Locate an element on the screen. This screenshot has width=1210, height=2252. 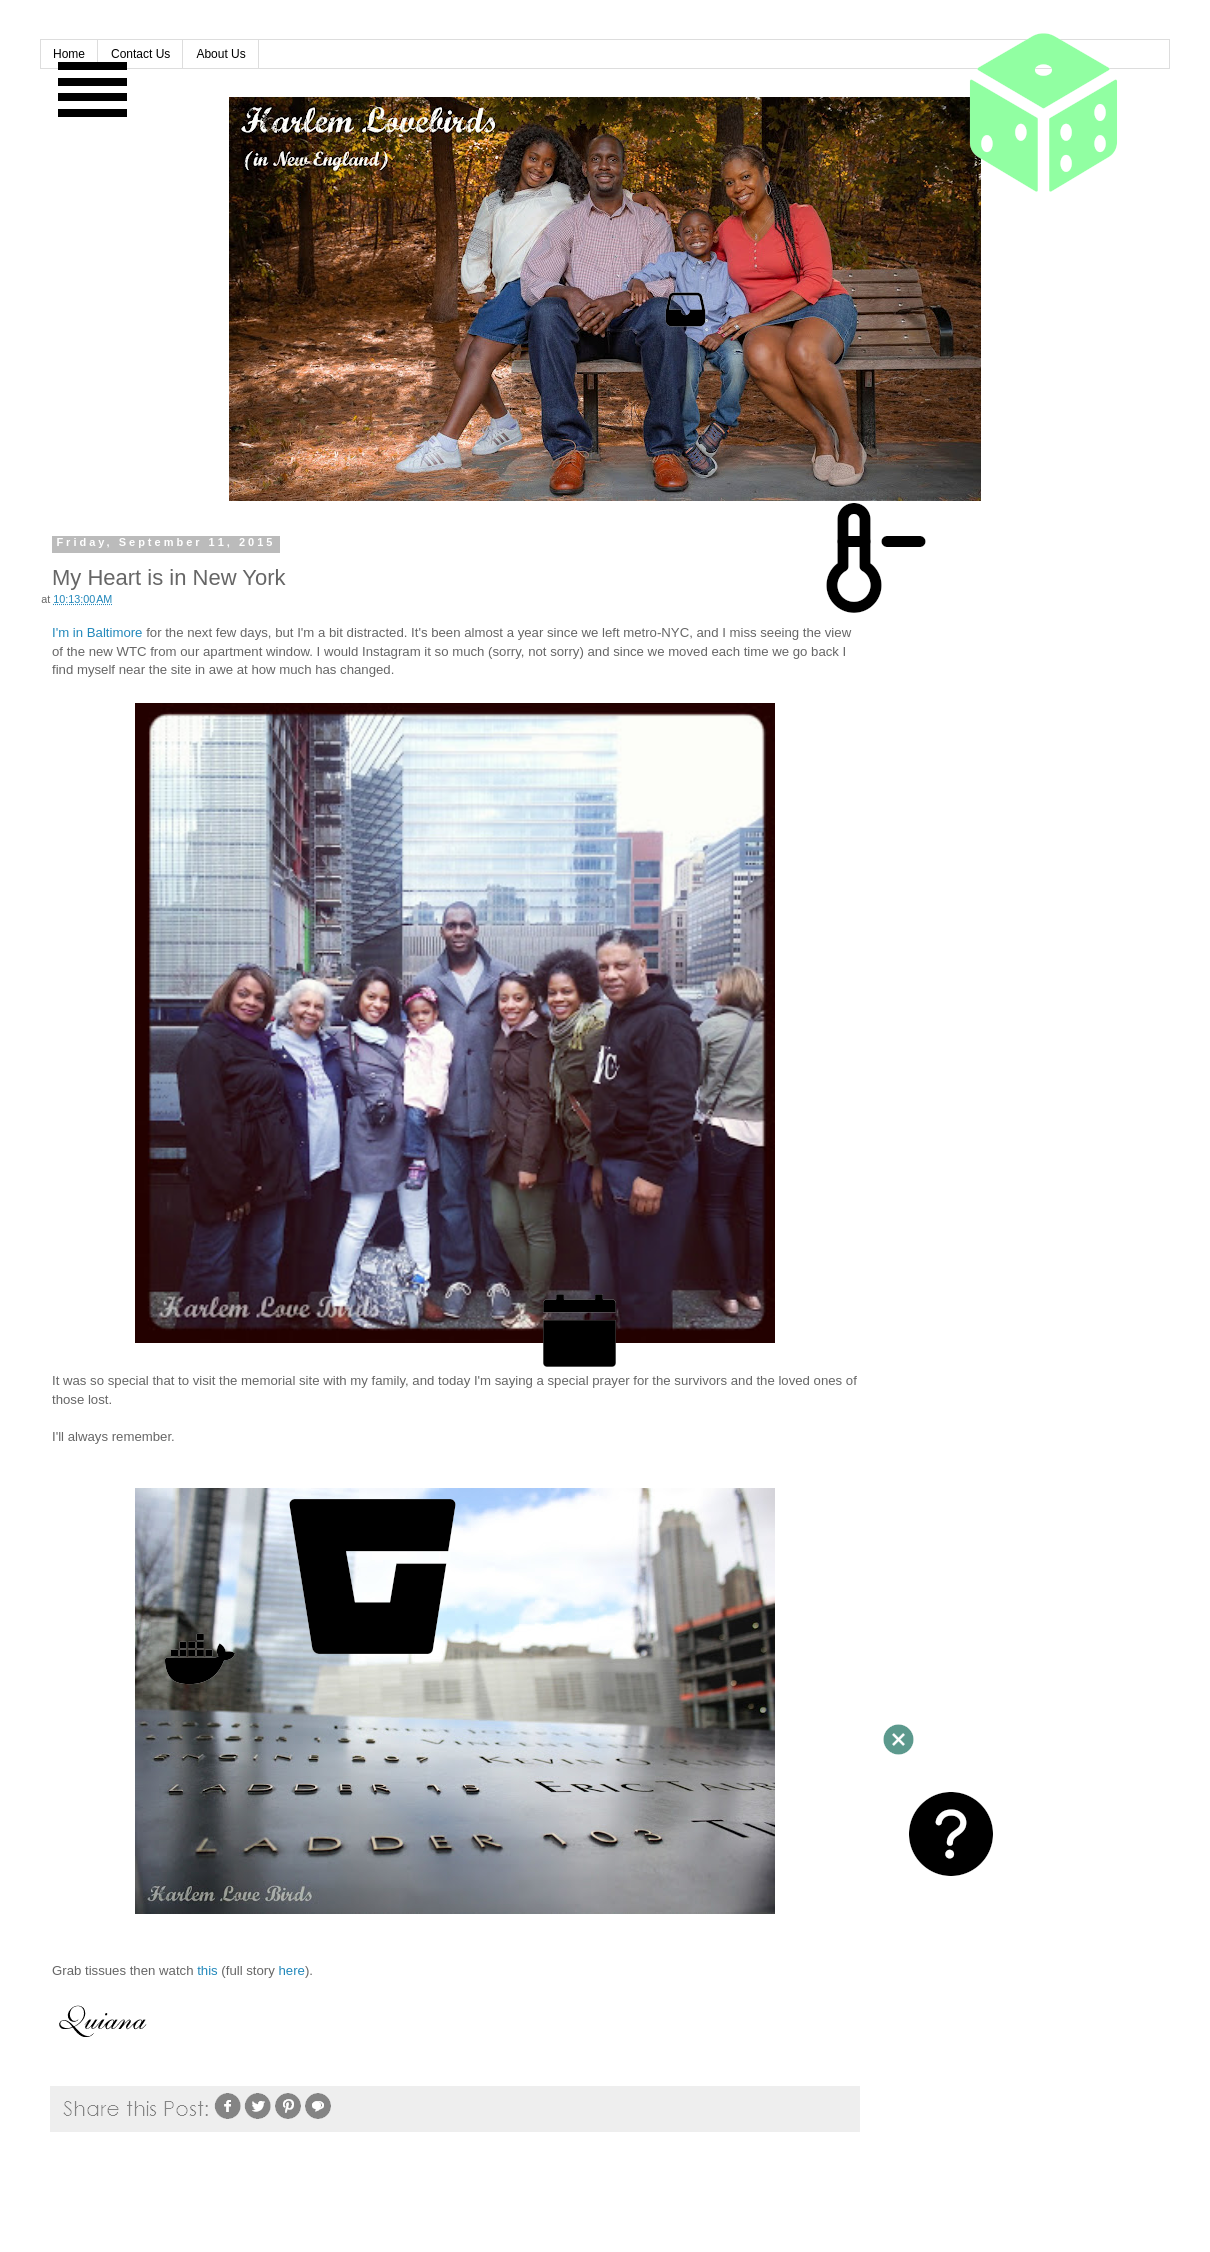
access your inbox or file tray is located at coordinates (685, 309).